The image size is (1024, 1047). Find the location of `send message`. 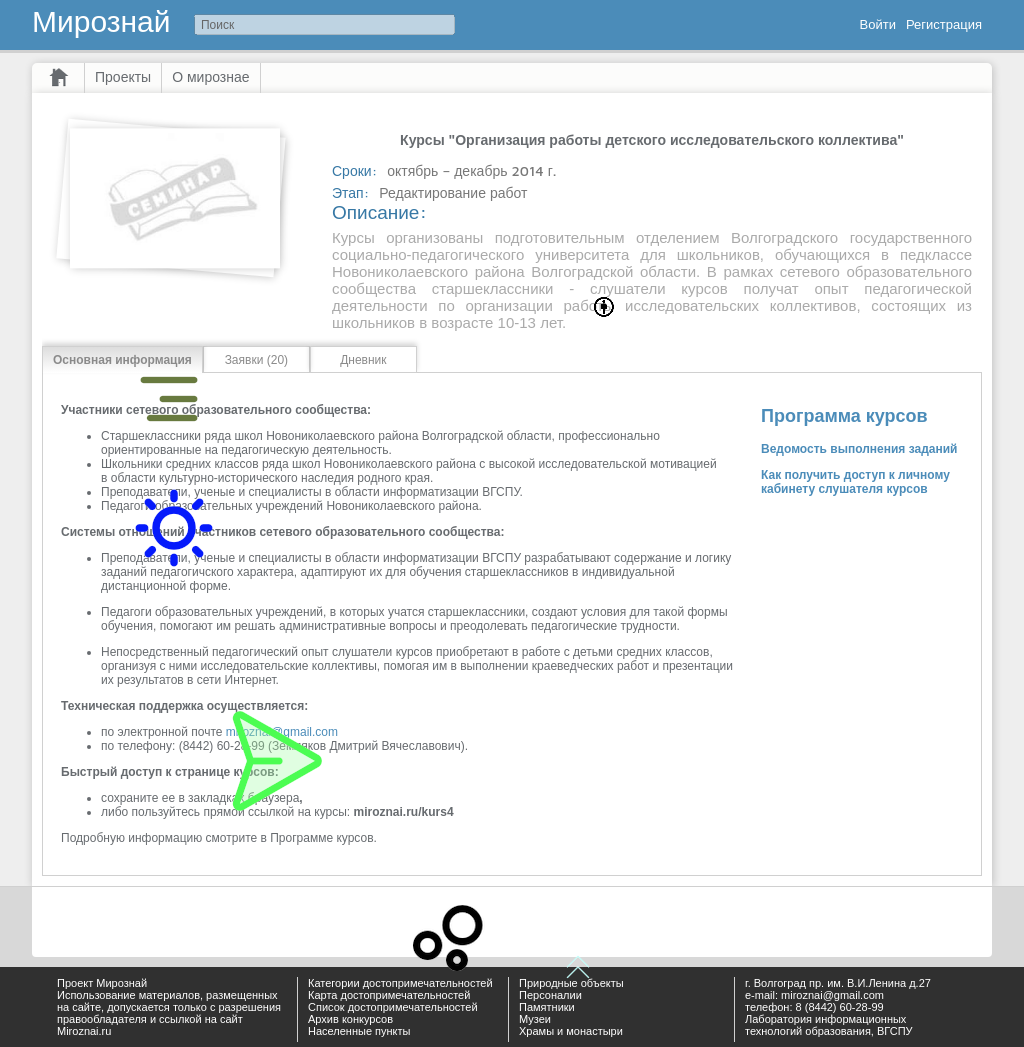

send message is located at coordinates (272, 761).